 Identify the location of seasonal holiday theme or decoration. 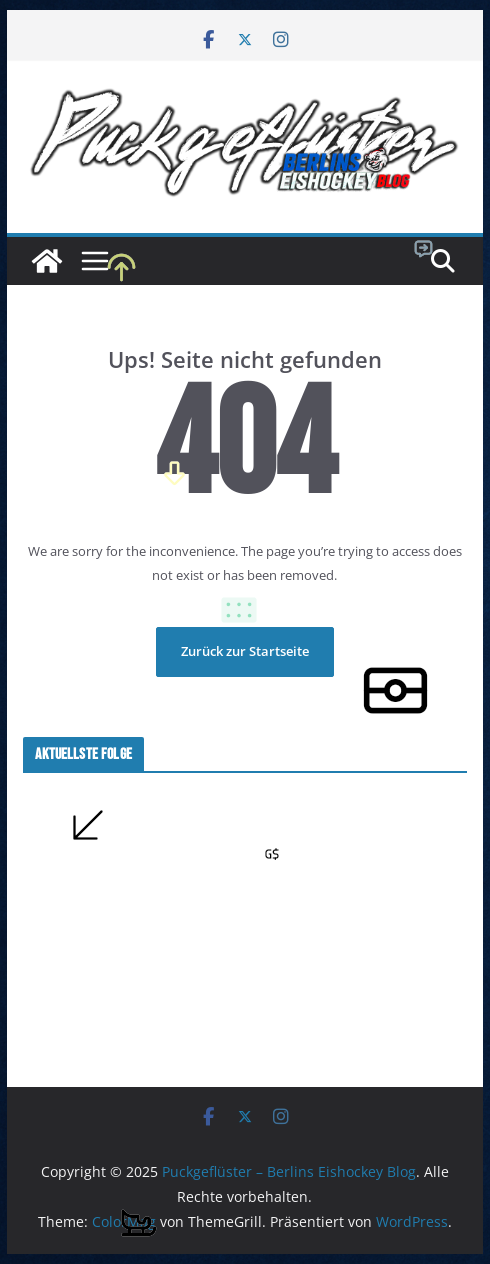
(138, 1223).